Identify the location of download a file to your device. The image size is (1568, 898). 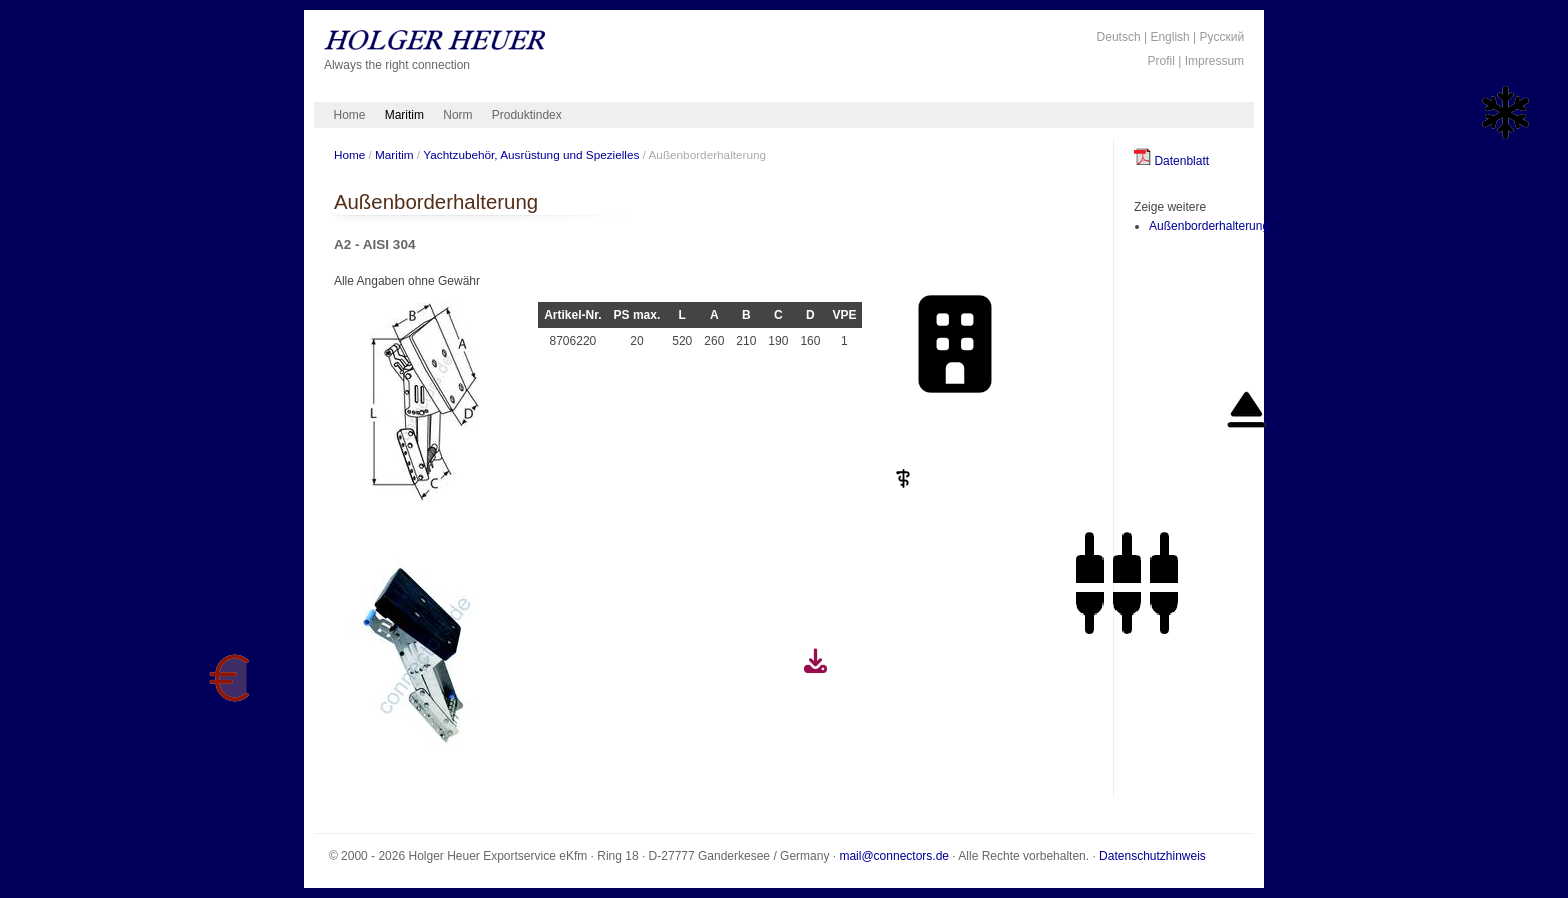
(815, 661).